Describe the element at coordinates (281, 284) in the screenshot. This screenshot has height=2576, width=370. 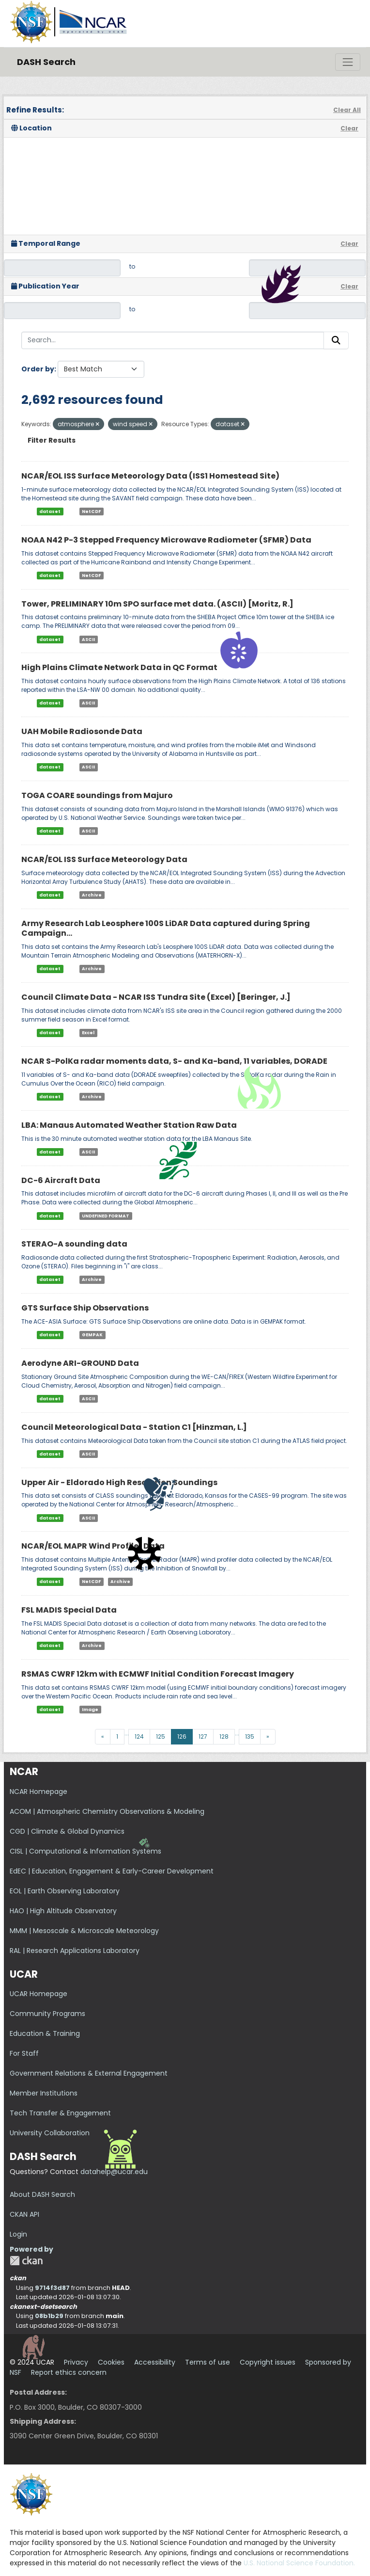
I see `select pimiento or pepper ingredient` at that location.